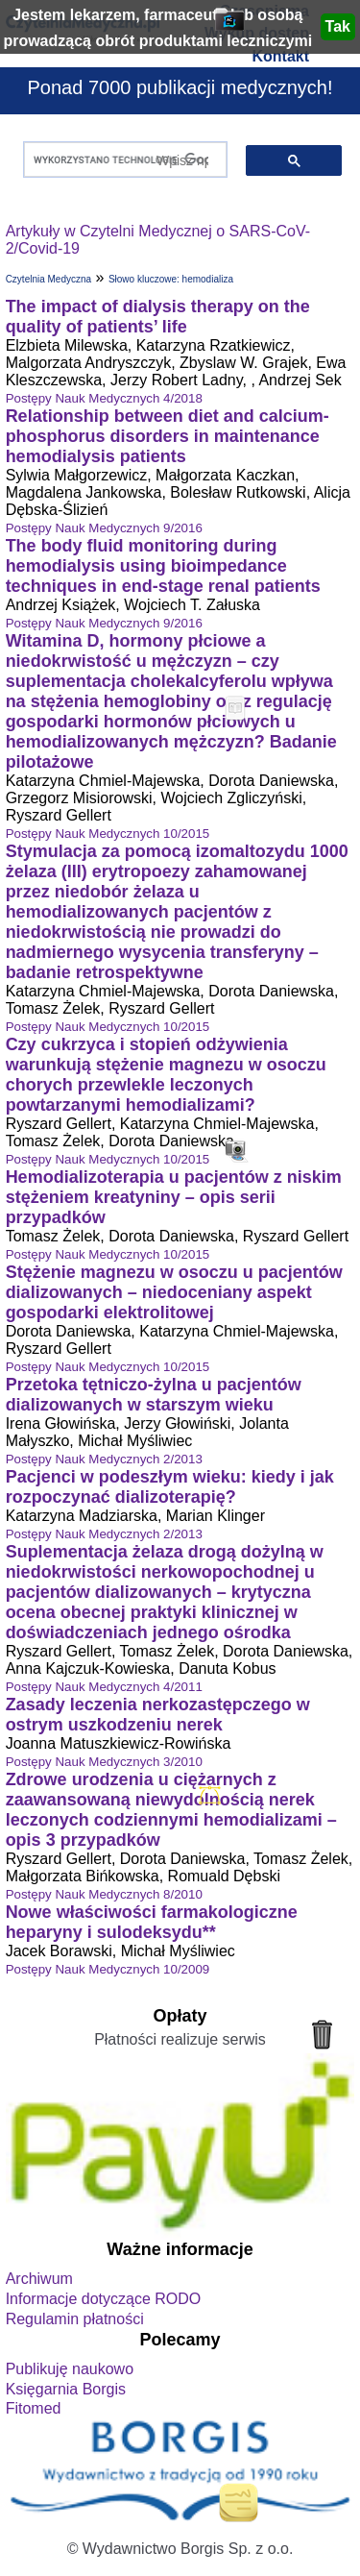  What do you see at coordinates (235, 708) in the screenshot?
I see `open a mobipocket ebook file` at bounding box center [235, 708].